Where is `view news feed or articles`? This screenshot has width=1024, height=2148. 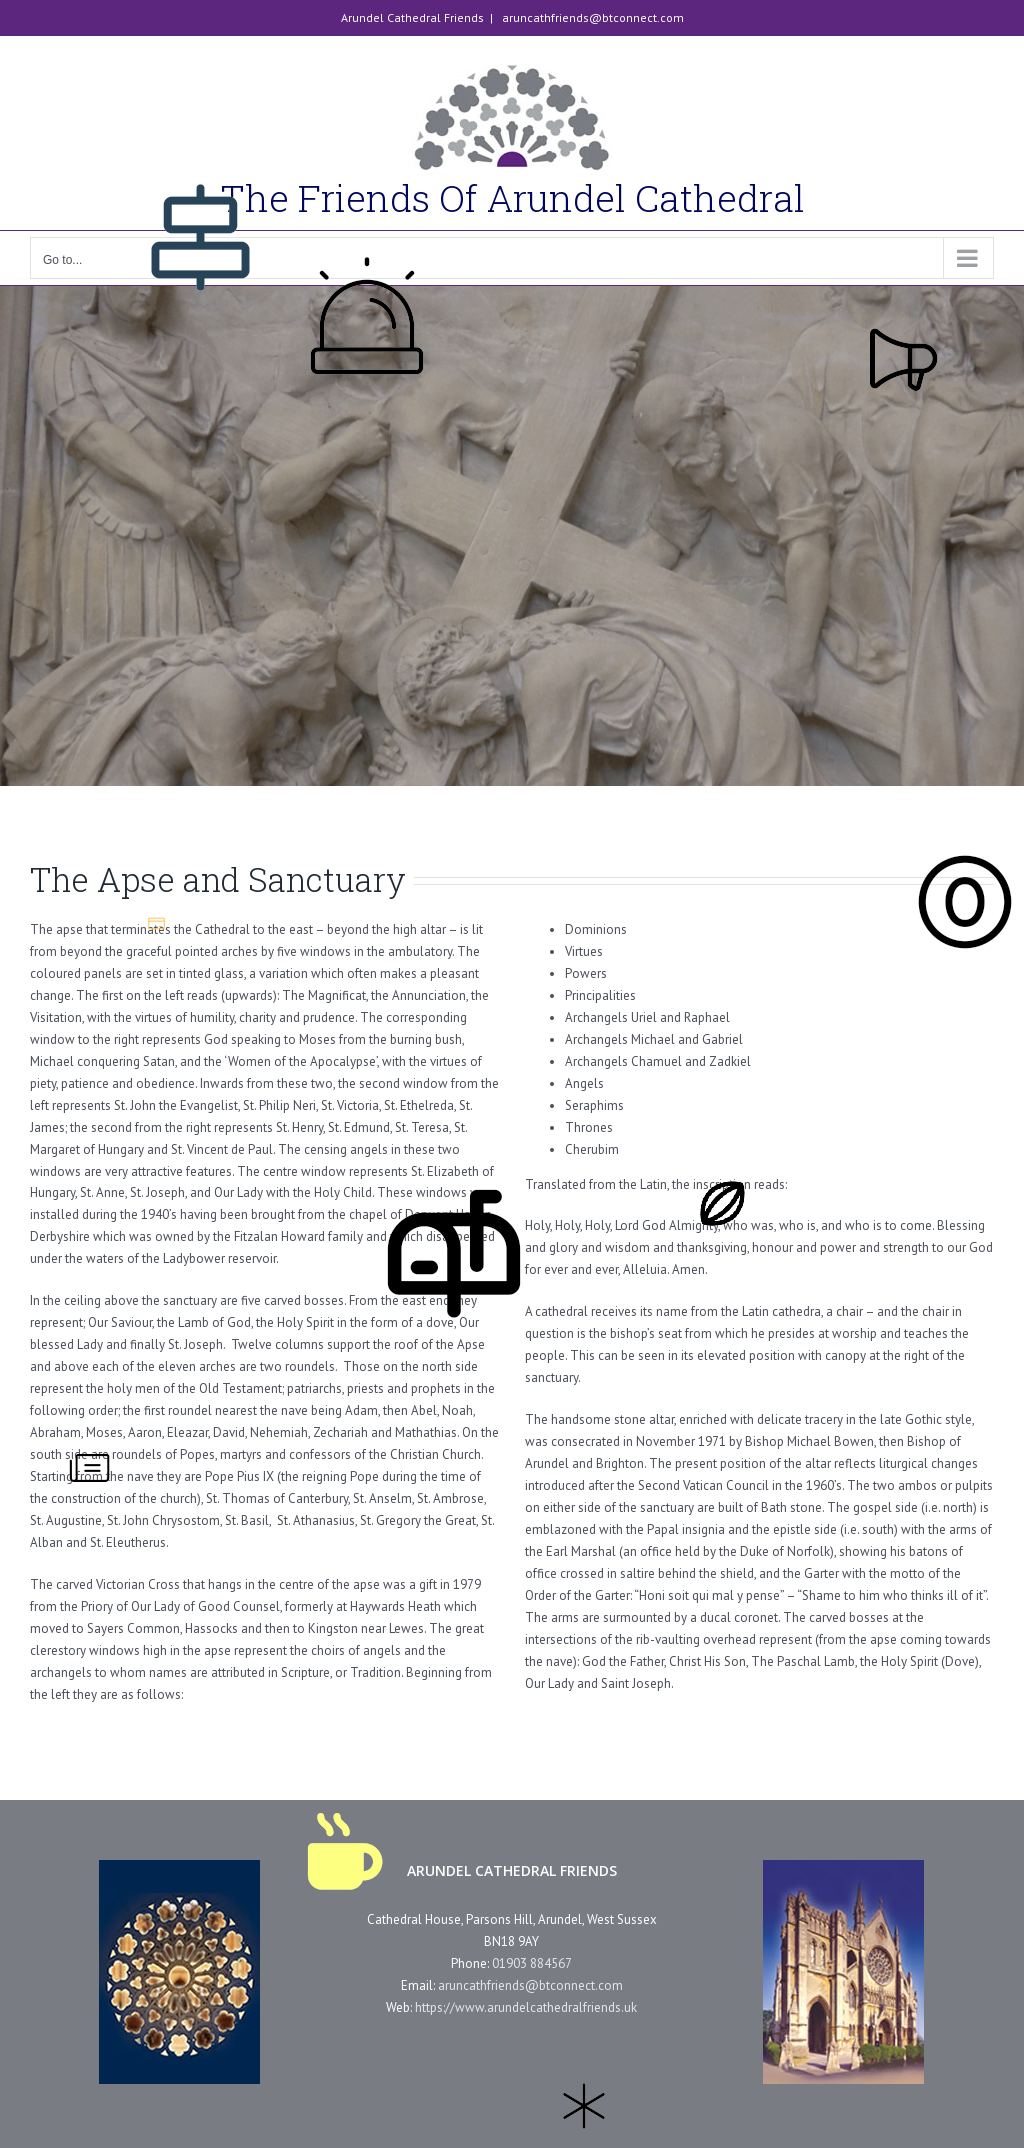 view news feed or articles is located at coordinates (91, 1468).